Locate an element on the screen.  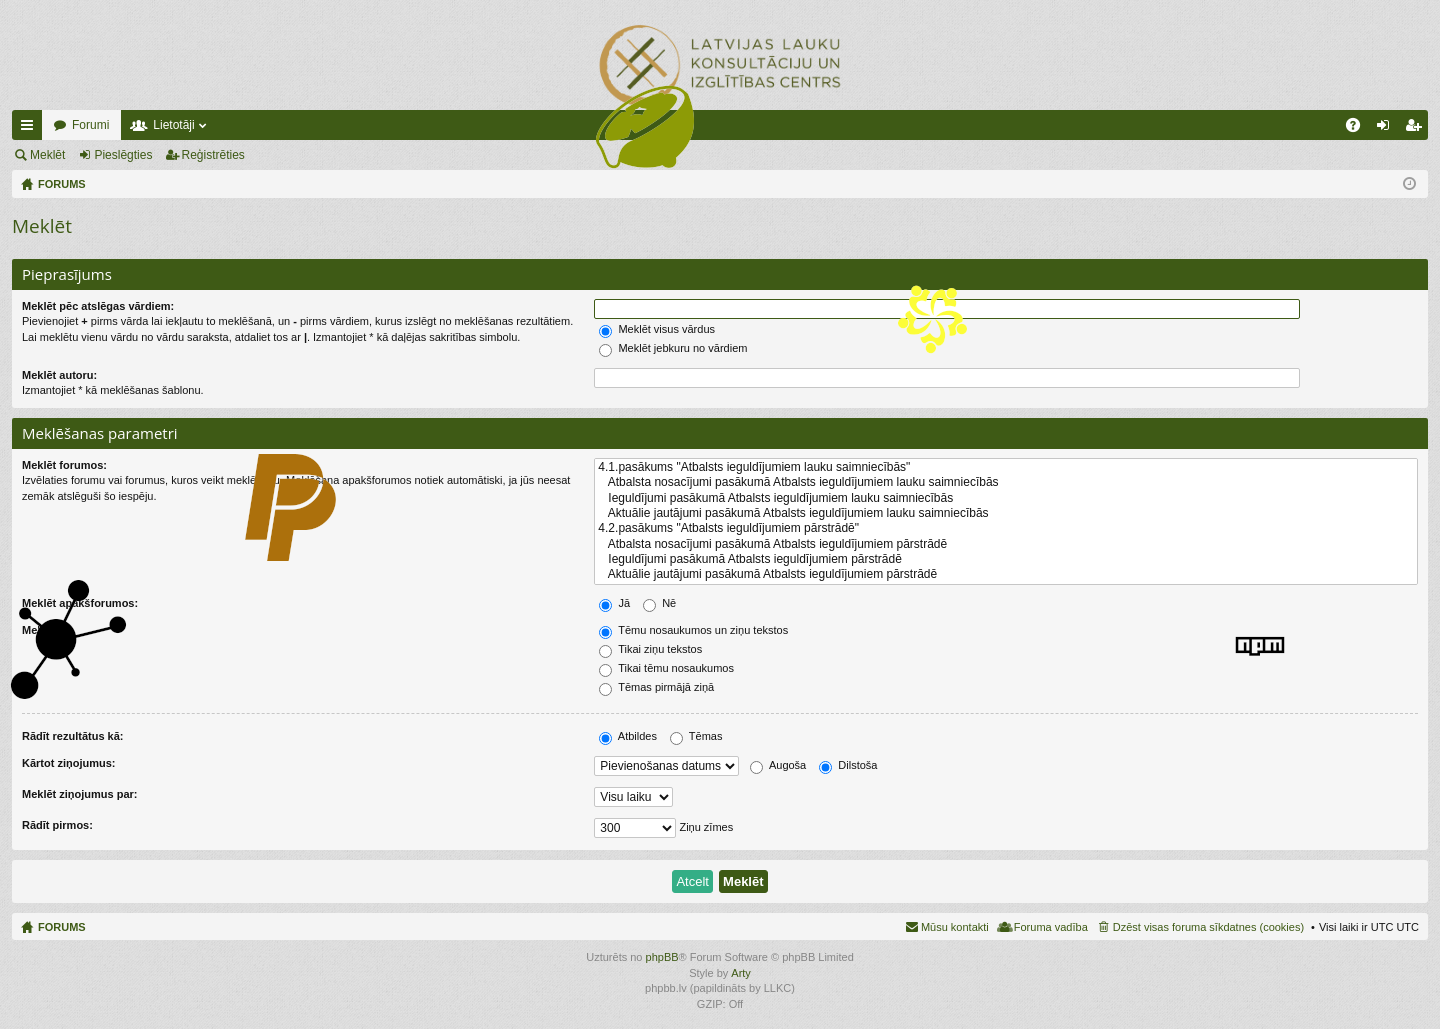
open icinga monitoring dashboard is located at coordinates (68, 639).